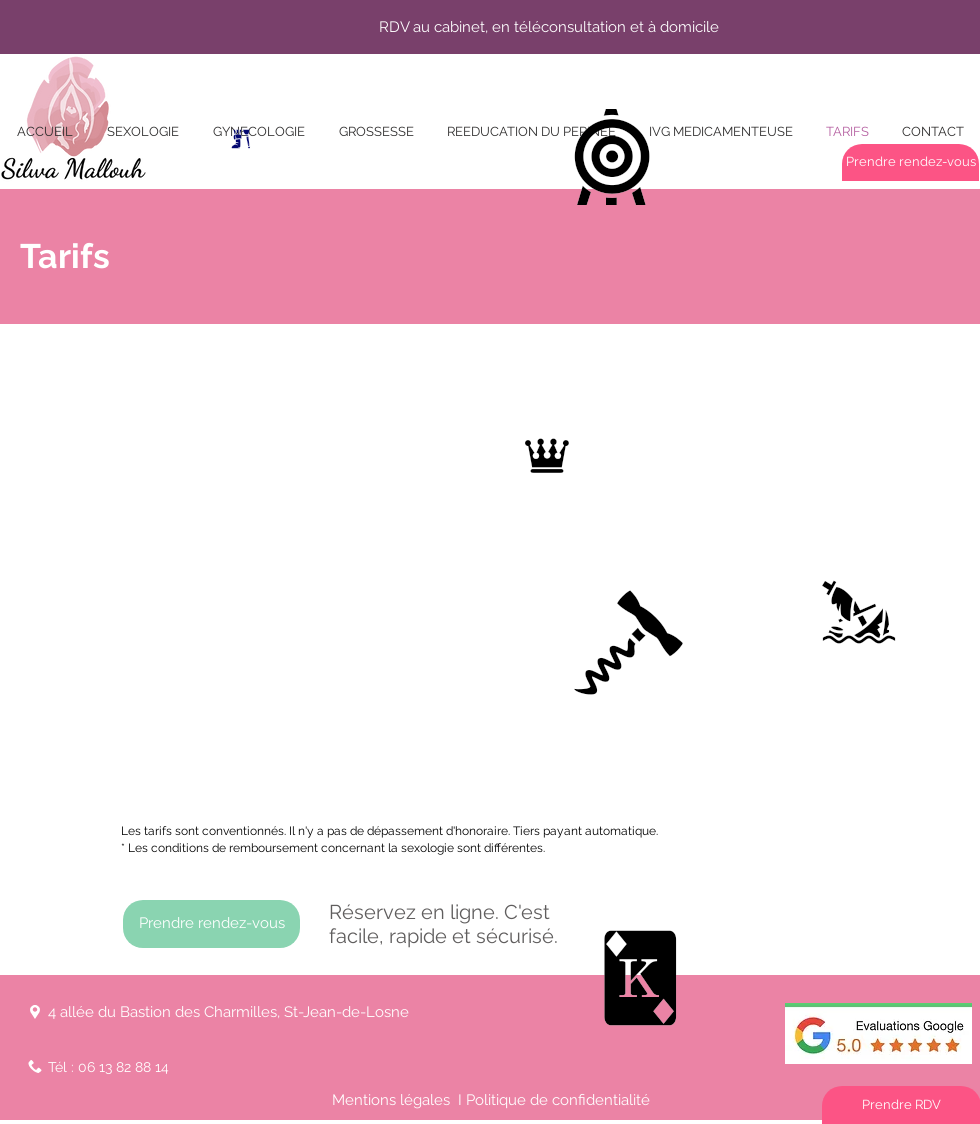  What do you see at coordinates (859, 607) in the screenshot?
I see `indicates a failed or crashed process` at bounding box center [859, 607].